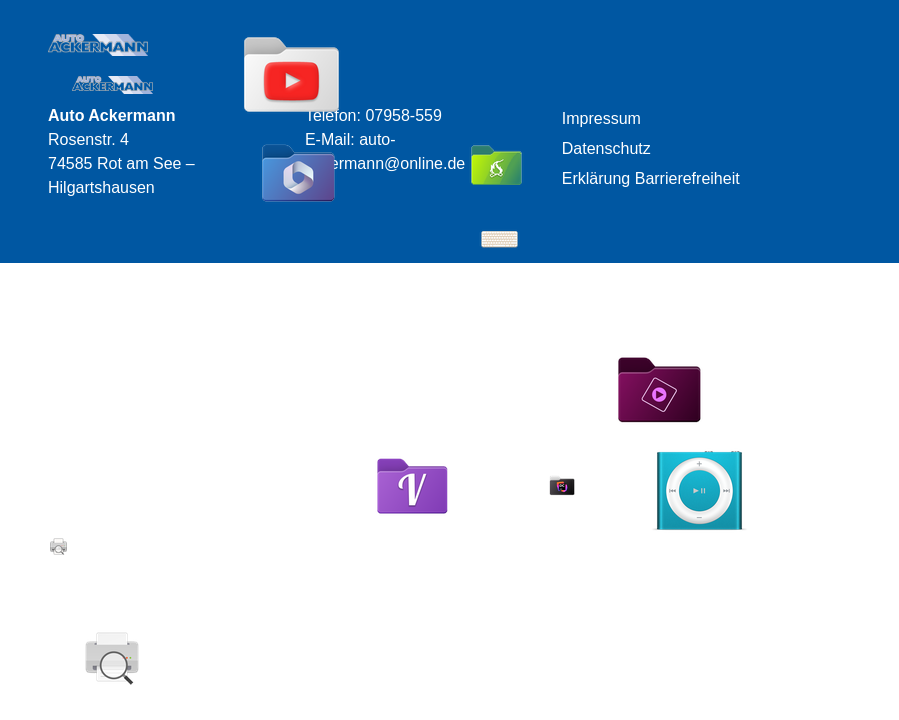 The image size is (899, 720). I want to click on iPod shuffle device connected, so click(699, 490).